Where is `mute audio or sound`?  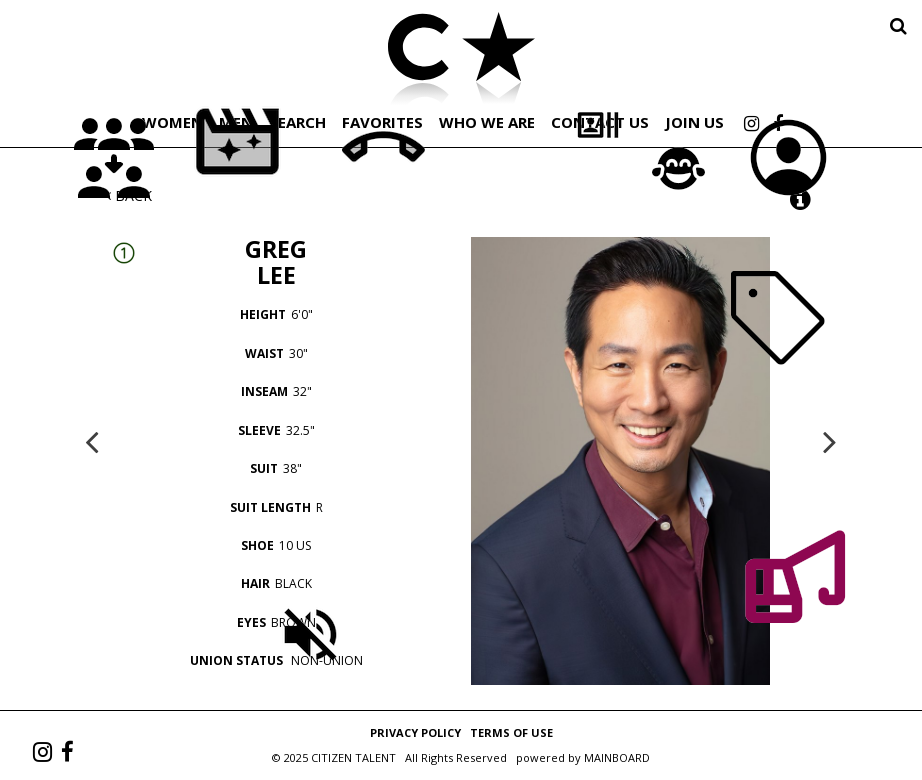
mute audio or sound is located at coordinates (310, 634).